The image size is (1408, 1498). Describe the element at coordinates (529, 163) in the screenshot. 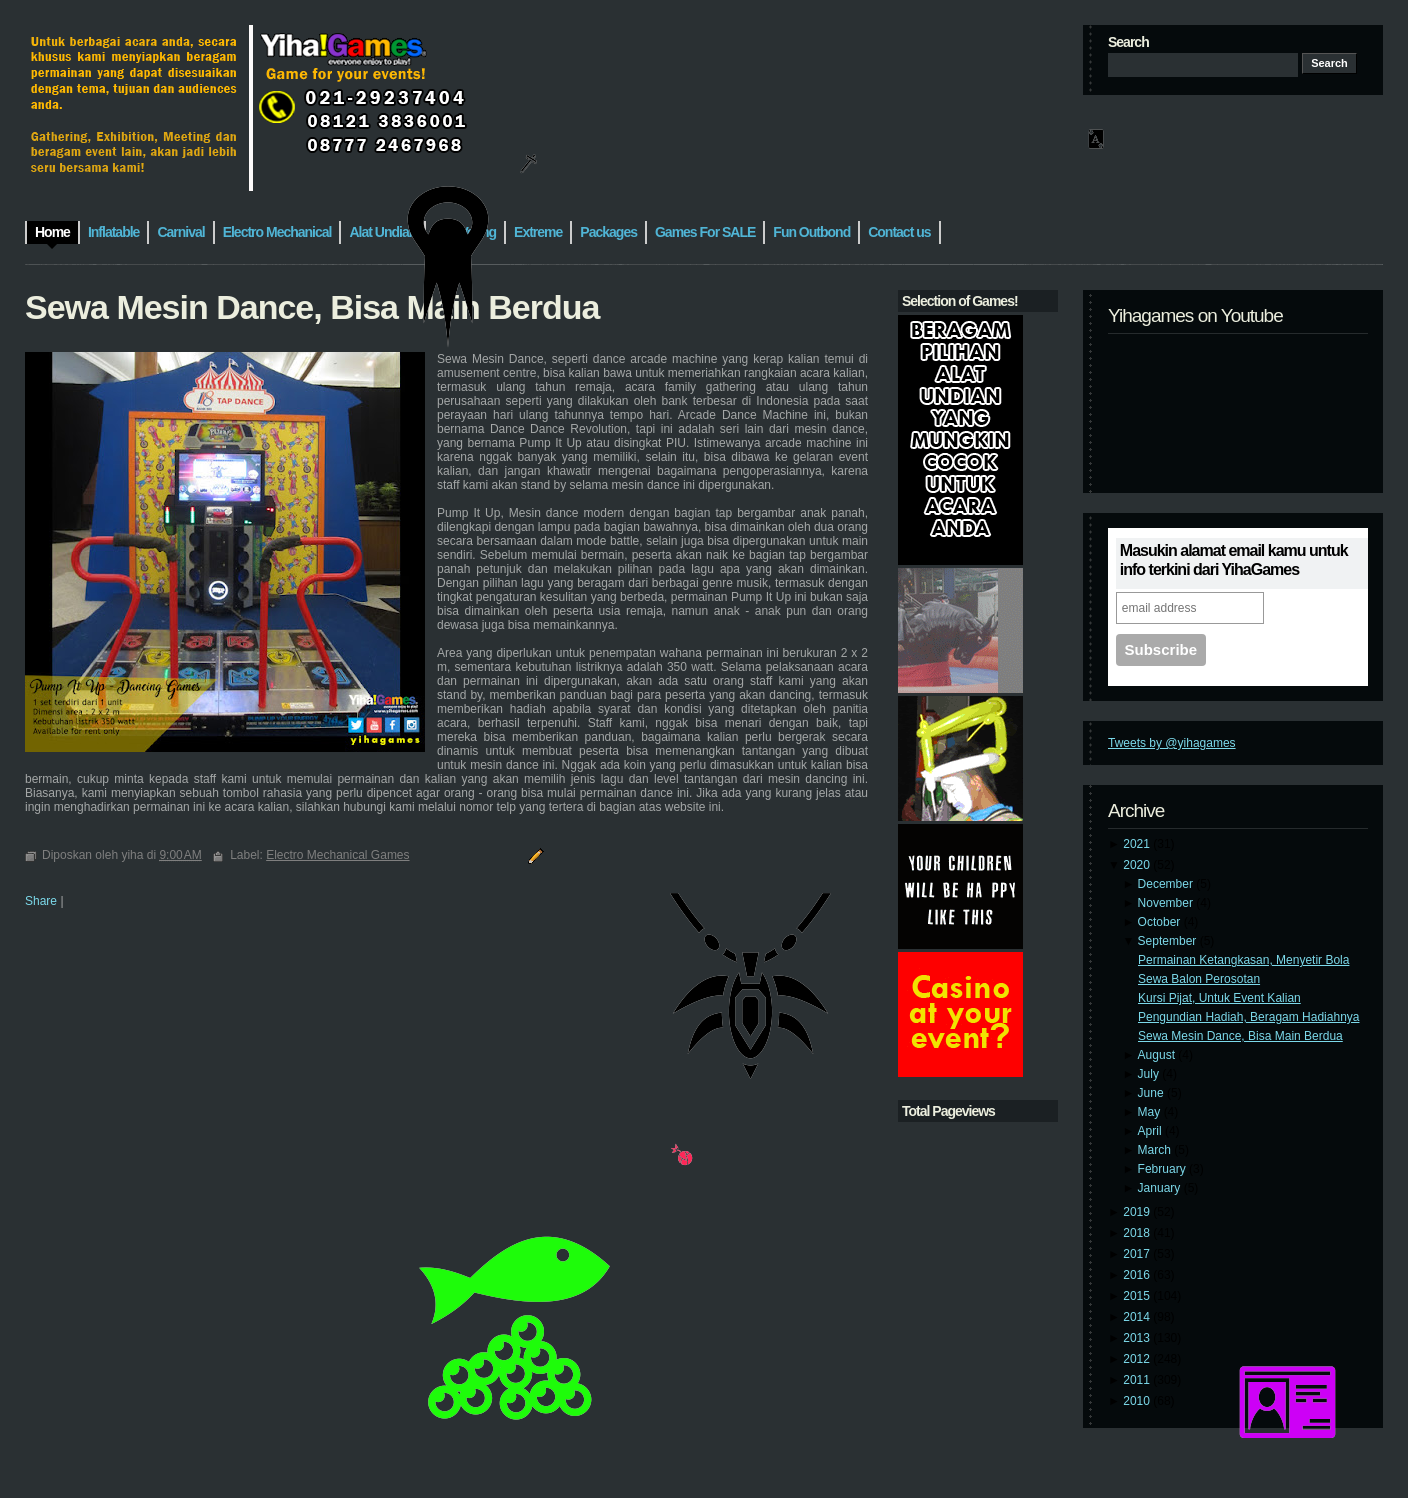

I see `indicates religious or faith-based content` at that location.